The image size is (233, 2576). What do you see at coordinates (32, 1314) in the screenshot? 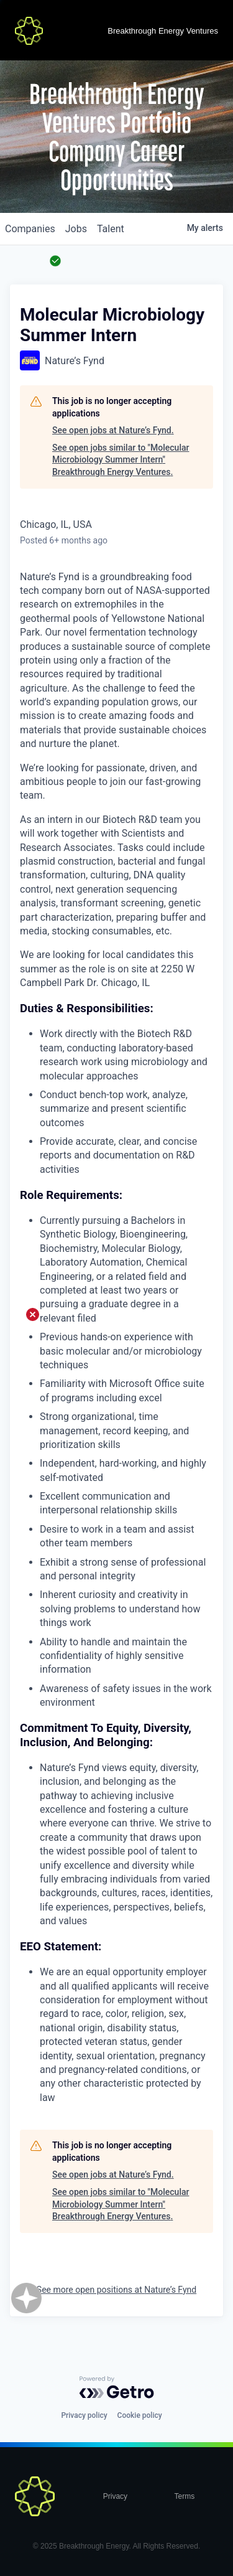
I see `stop or cancel the current action` at bounding box center [32, 1314].